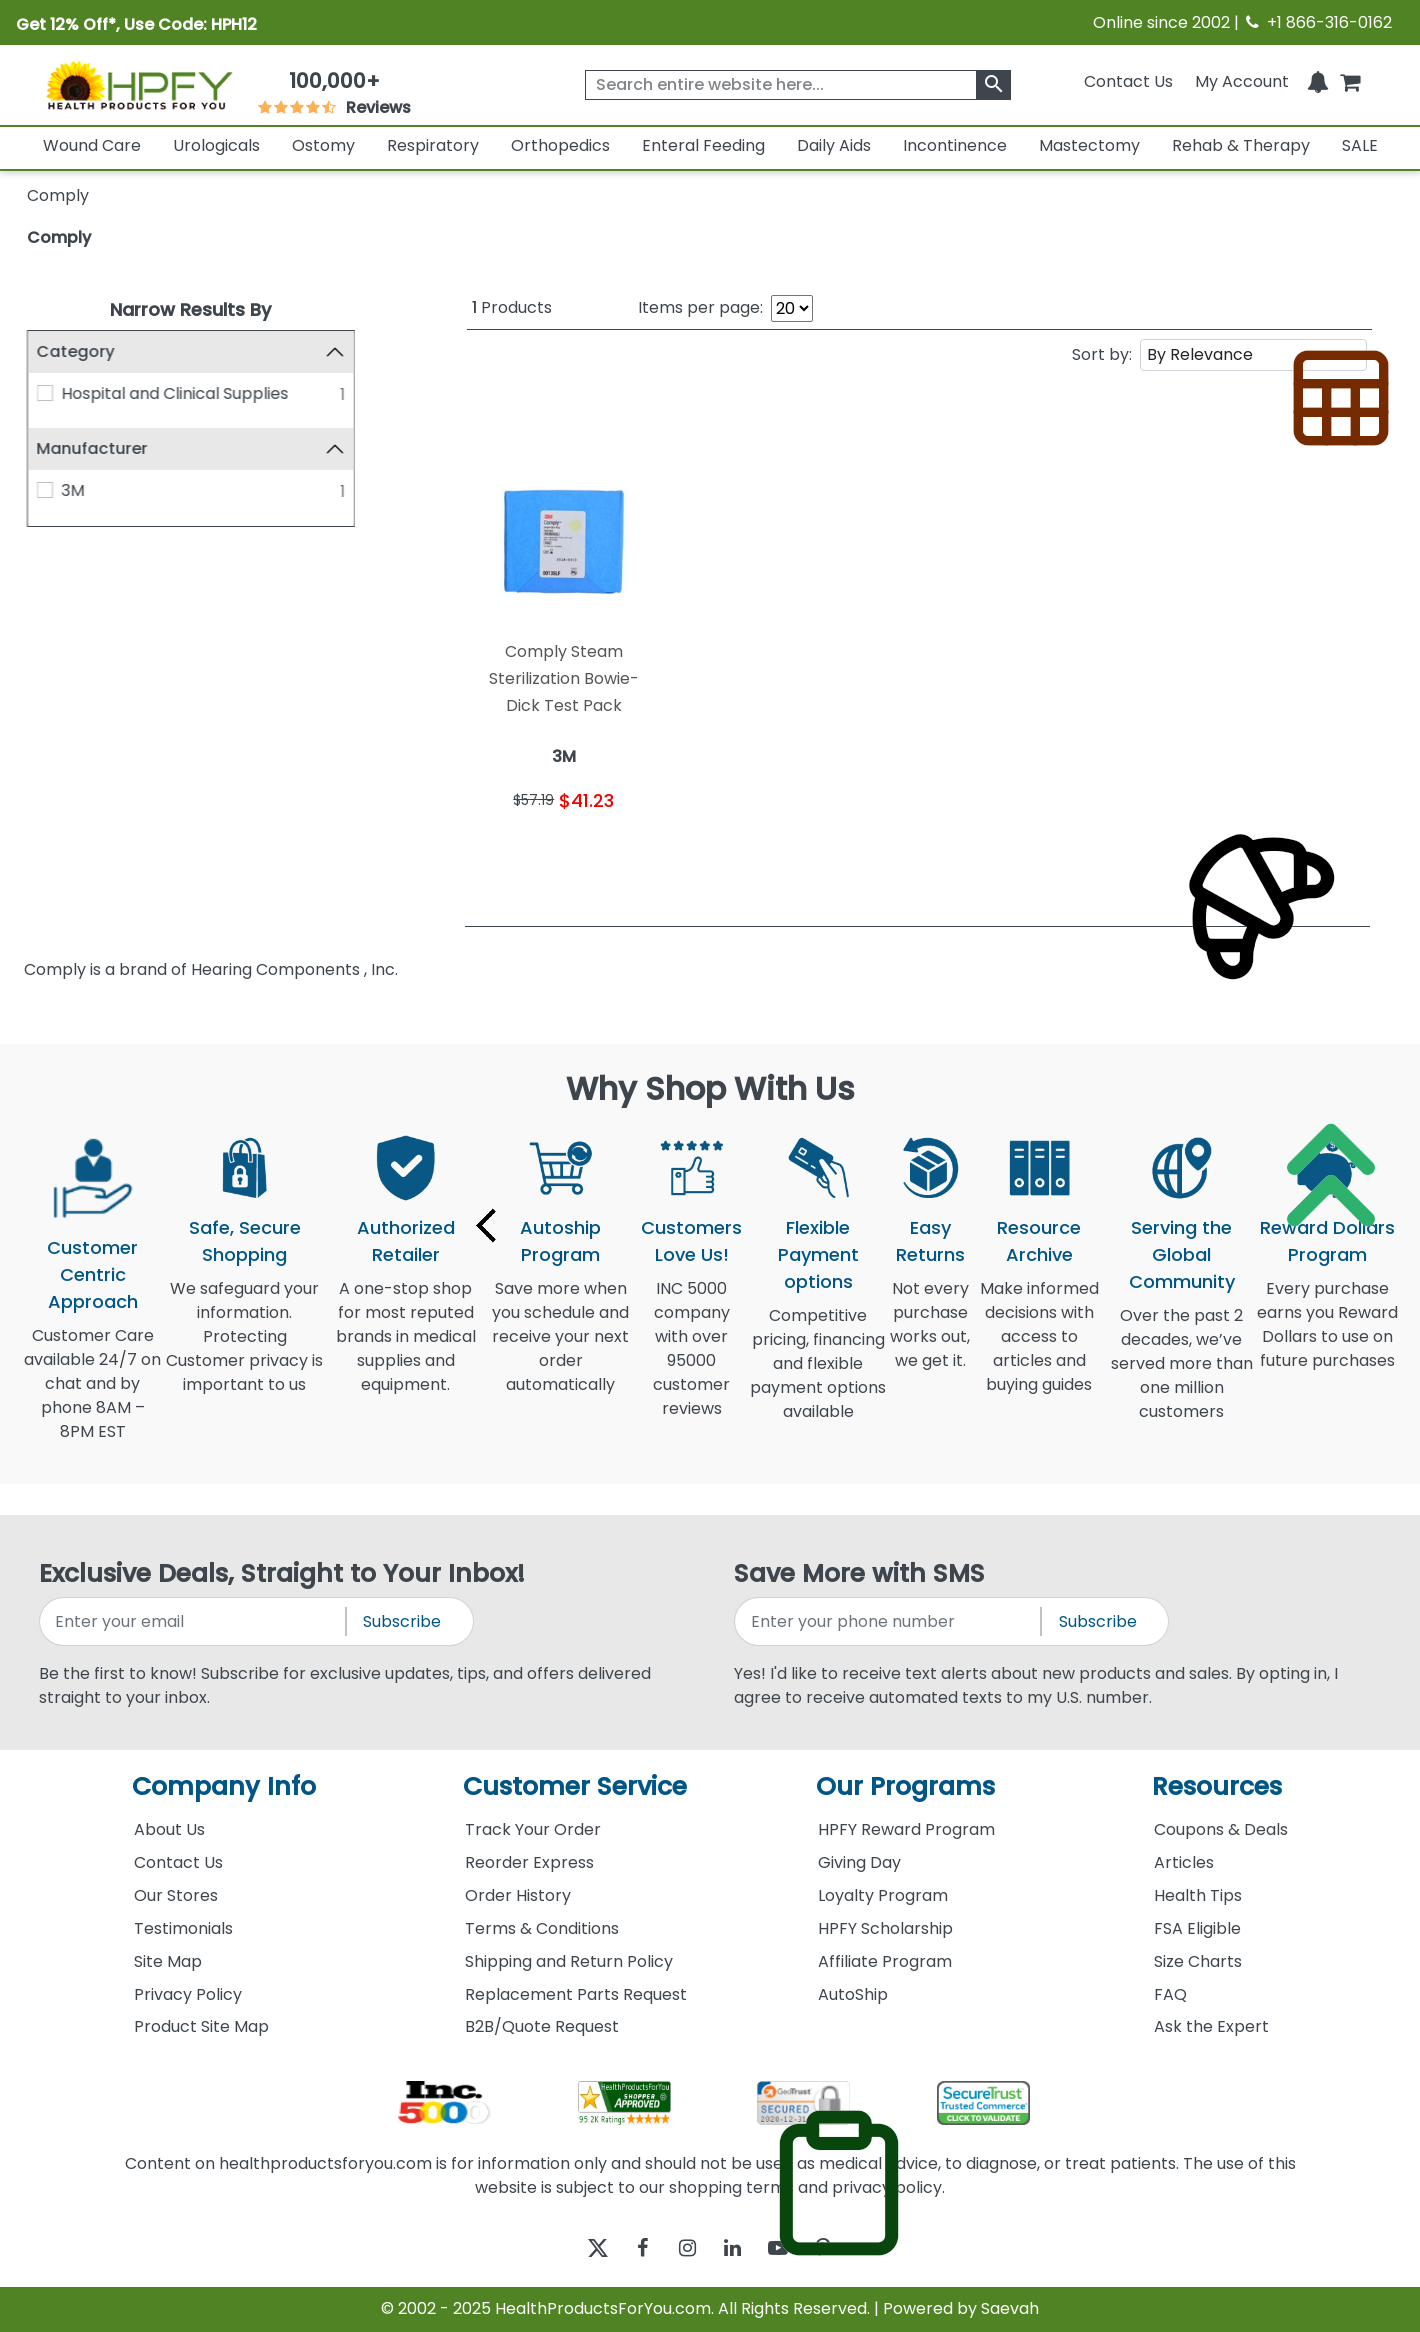 The height and width of the screenshot is (2332, 1420). I want to click on browse bakery or pastry options, so click(1260, 905).